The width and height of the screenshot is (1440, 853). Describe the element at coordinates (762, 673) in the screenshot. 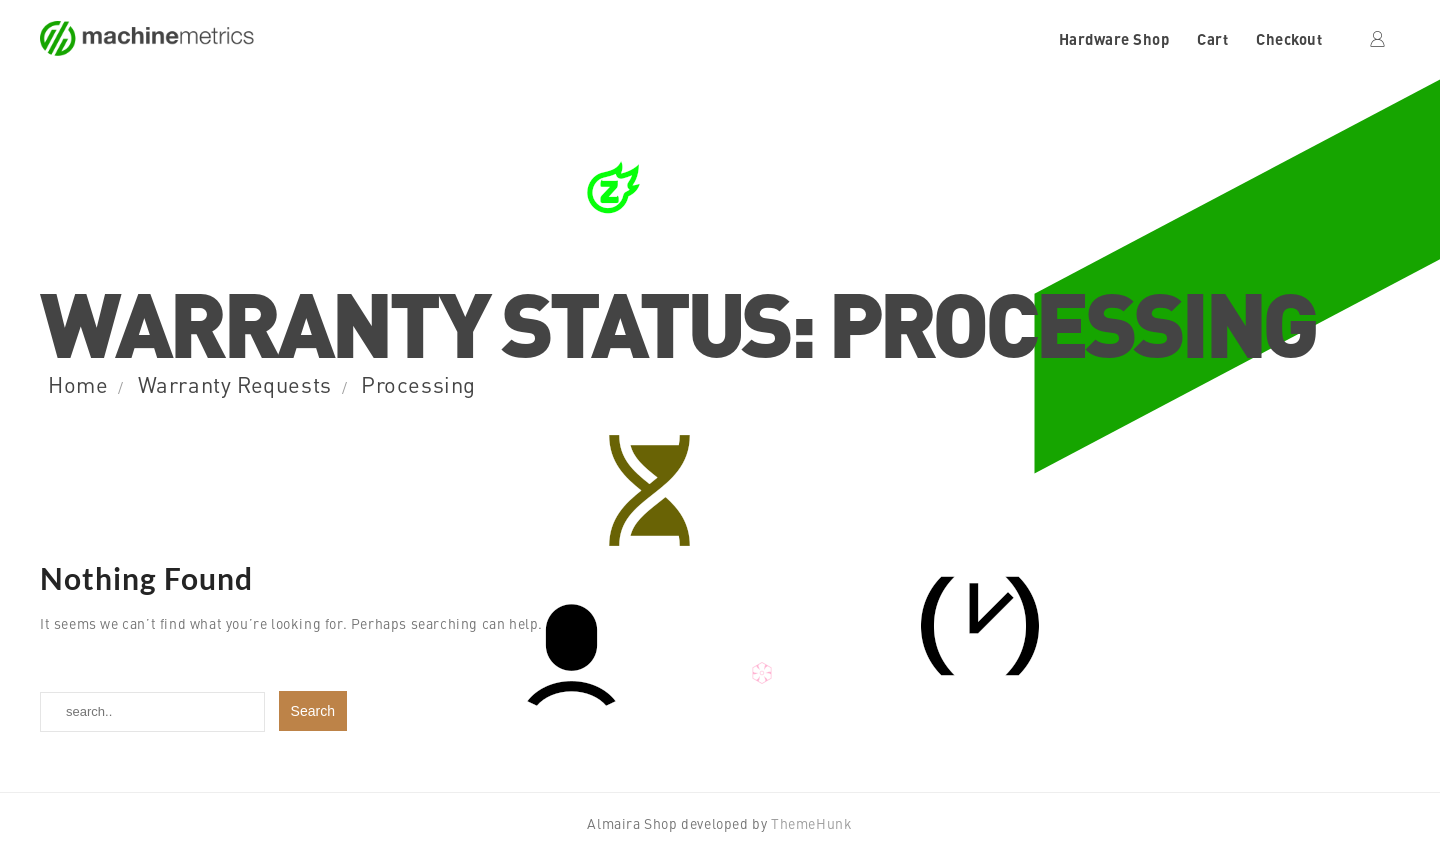

I see `semantic-release automation tool logo` at that location.